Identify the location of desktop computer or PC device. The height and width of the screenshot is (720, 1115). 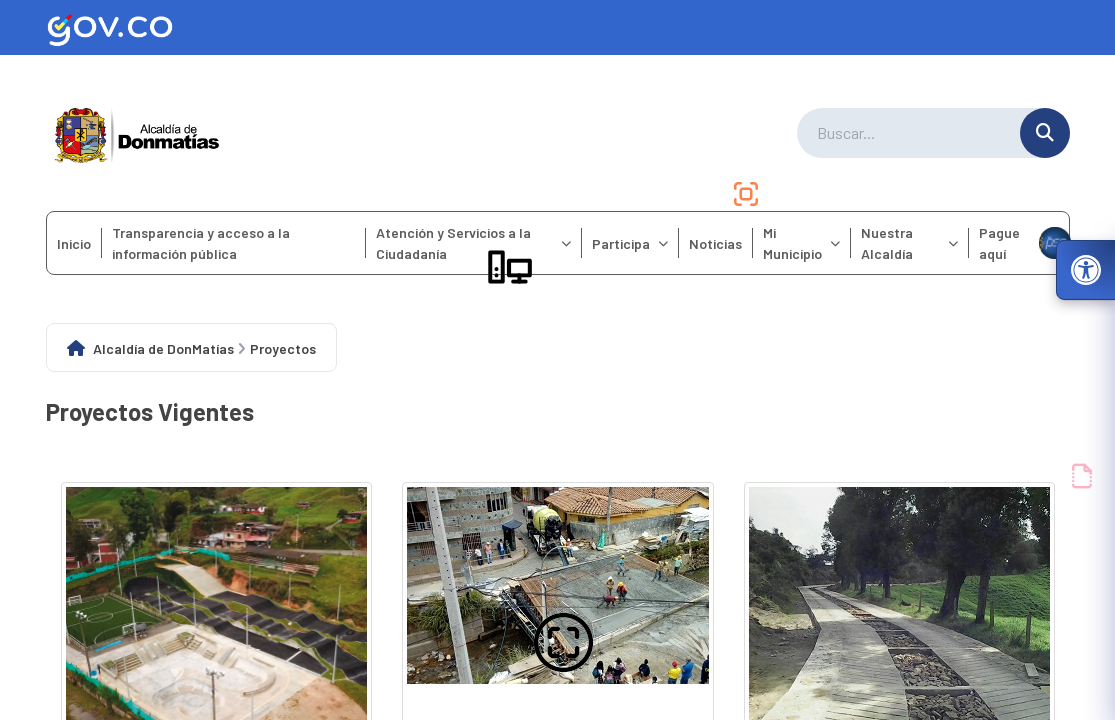
(509, 267).